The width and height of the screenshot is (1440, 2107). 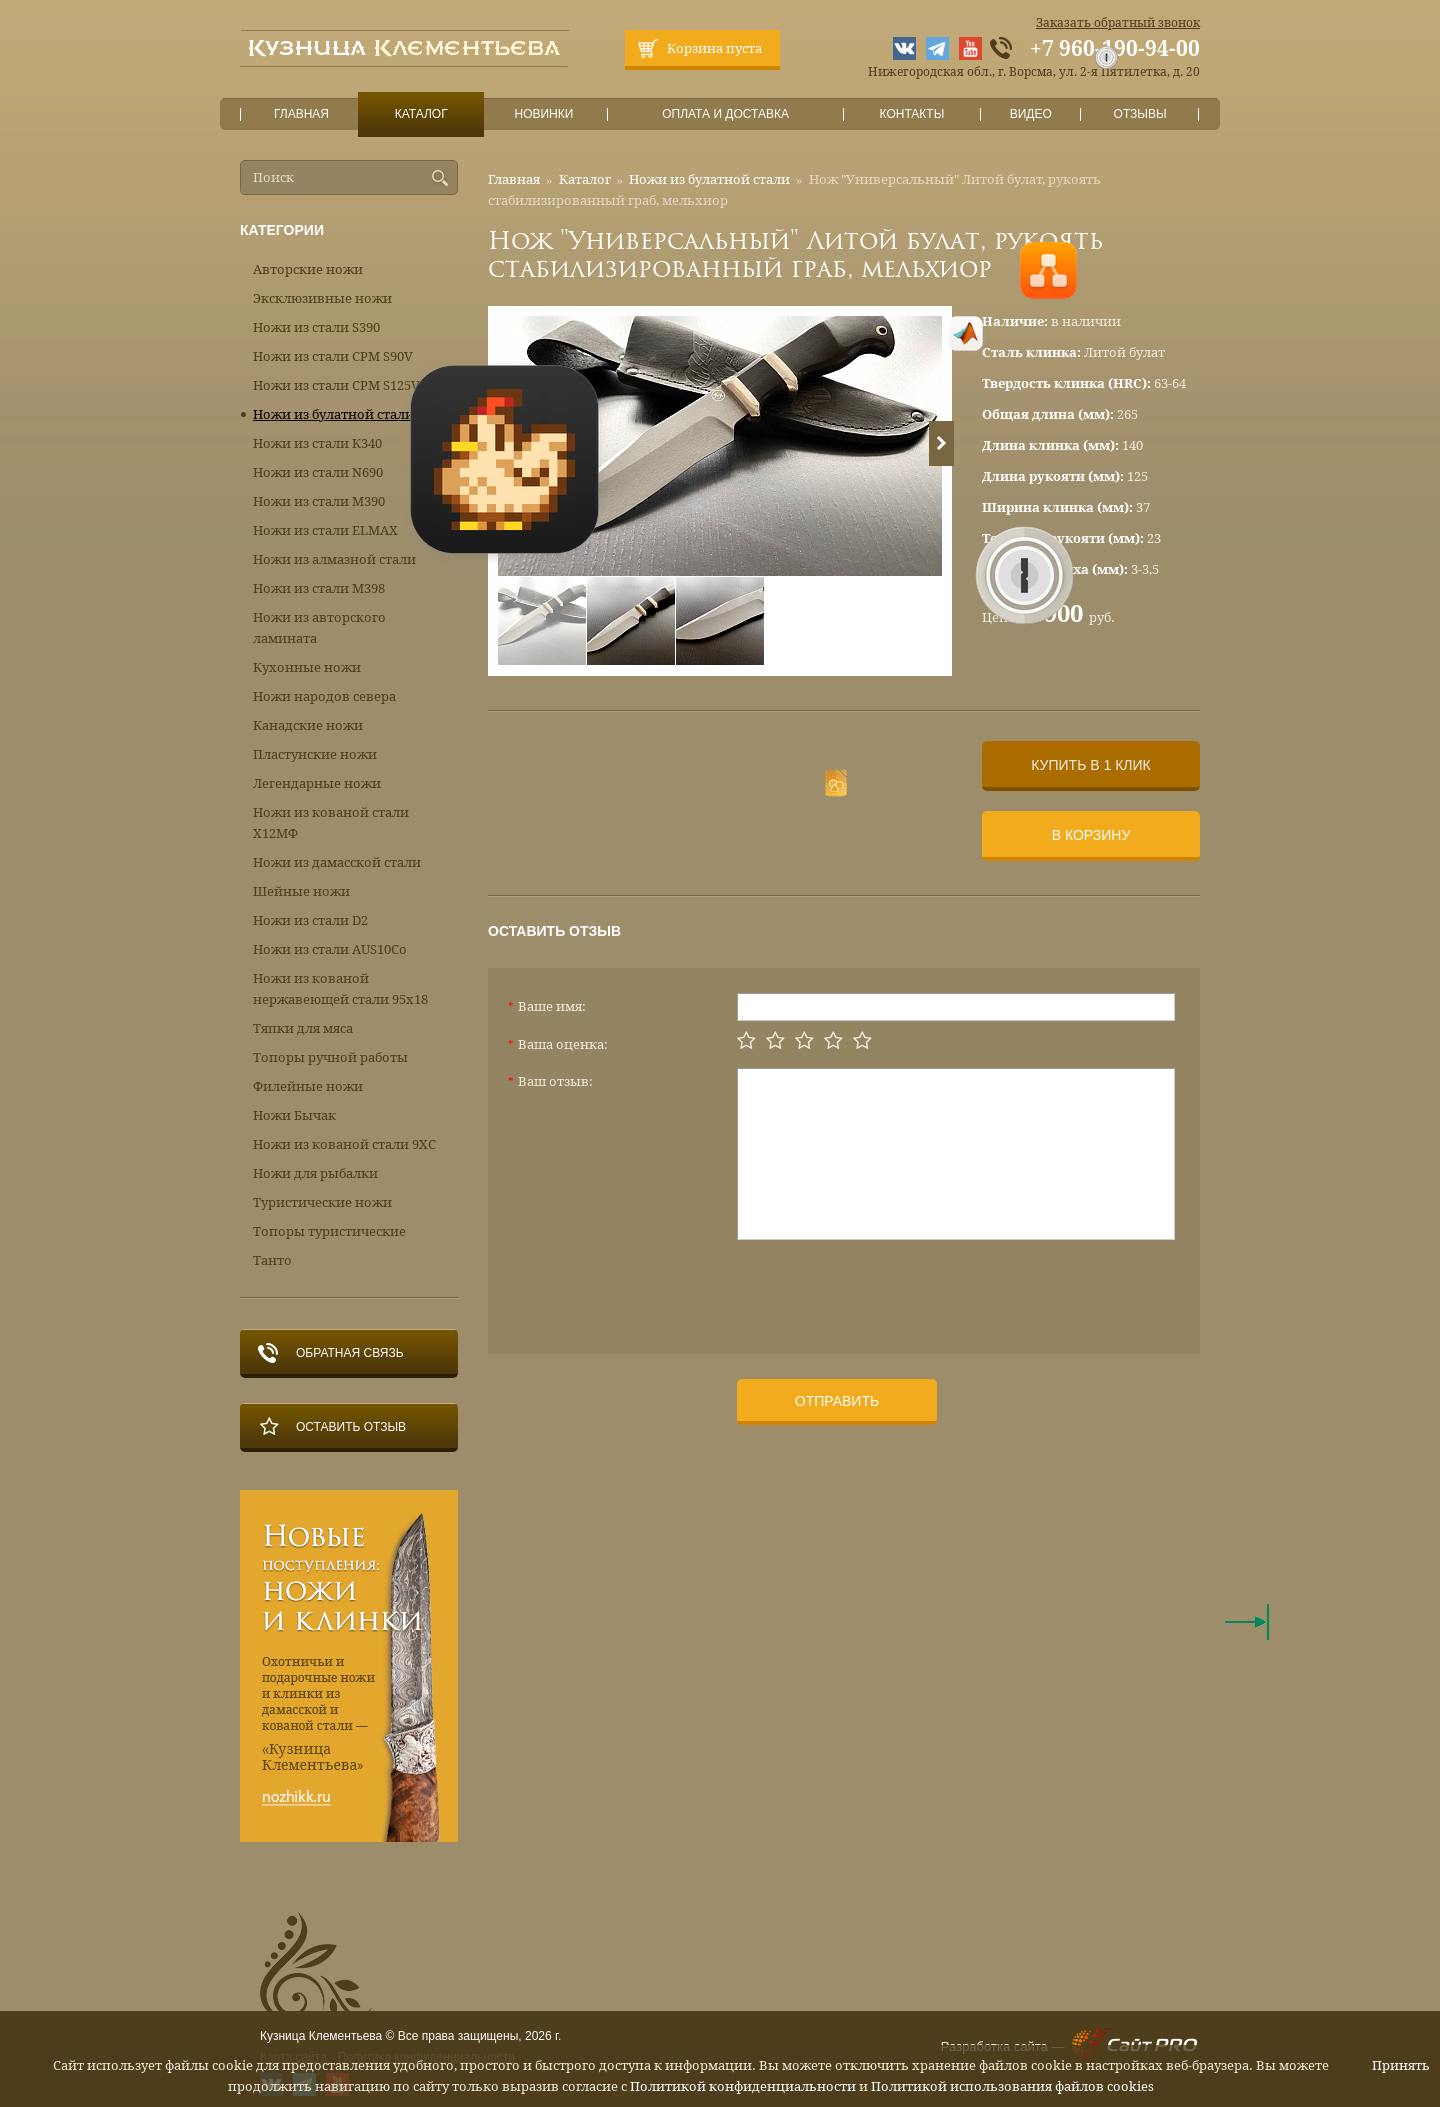 I want to click on open the passwords app, so click(x=1106, y=57).